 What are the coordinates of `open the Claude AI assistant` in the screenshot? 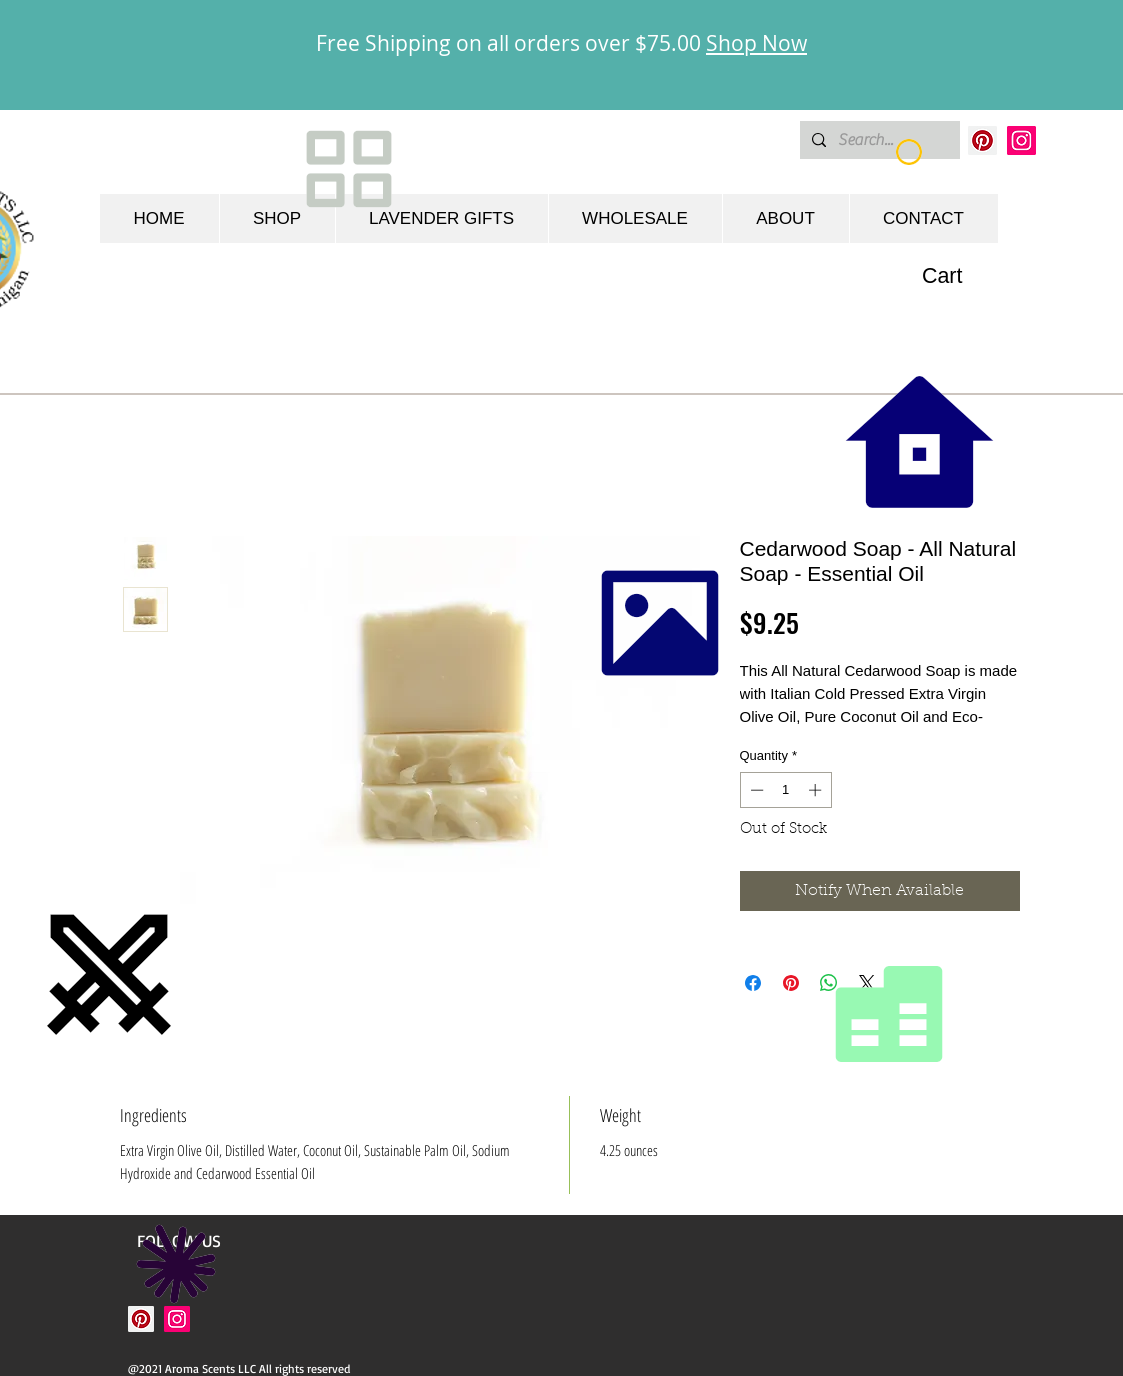 It's located at (176, 1264).